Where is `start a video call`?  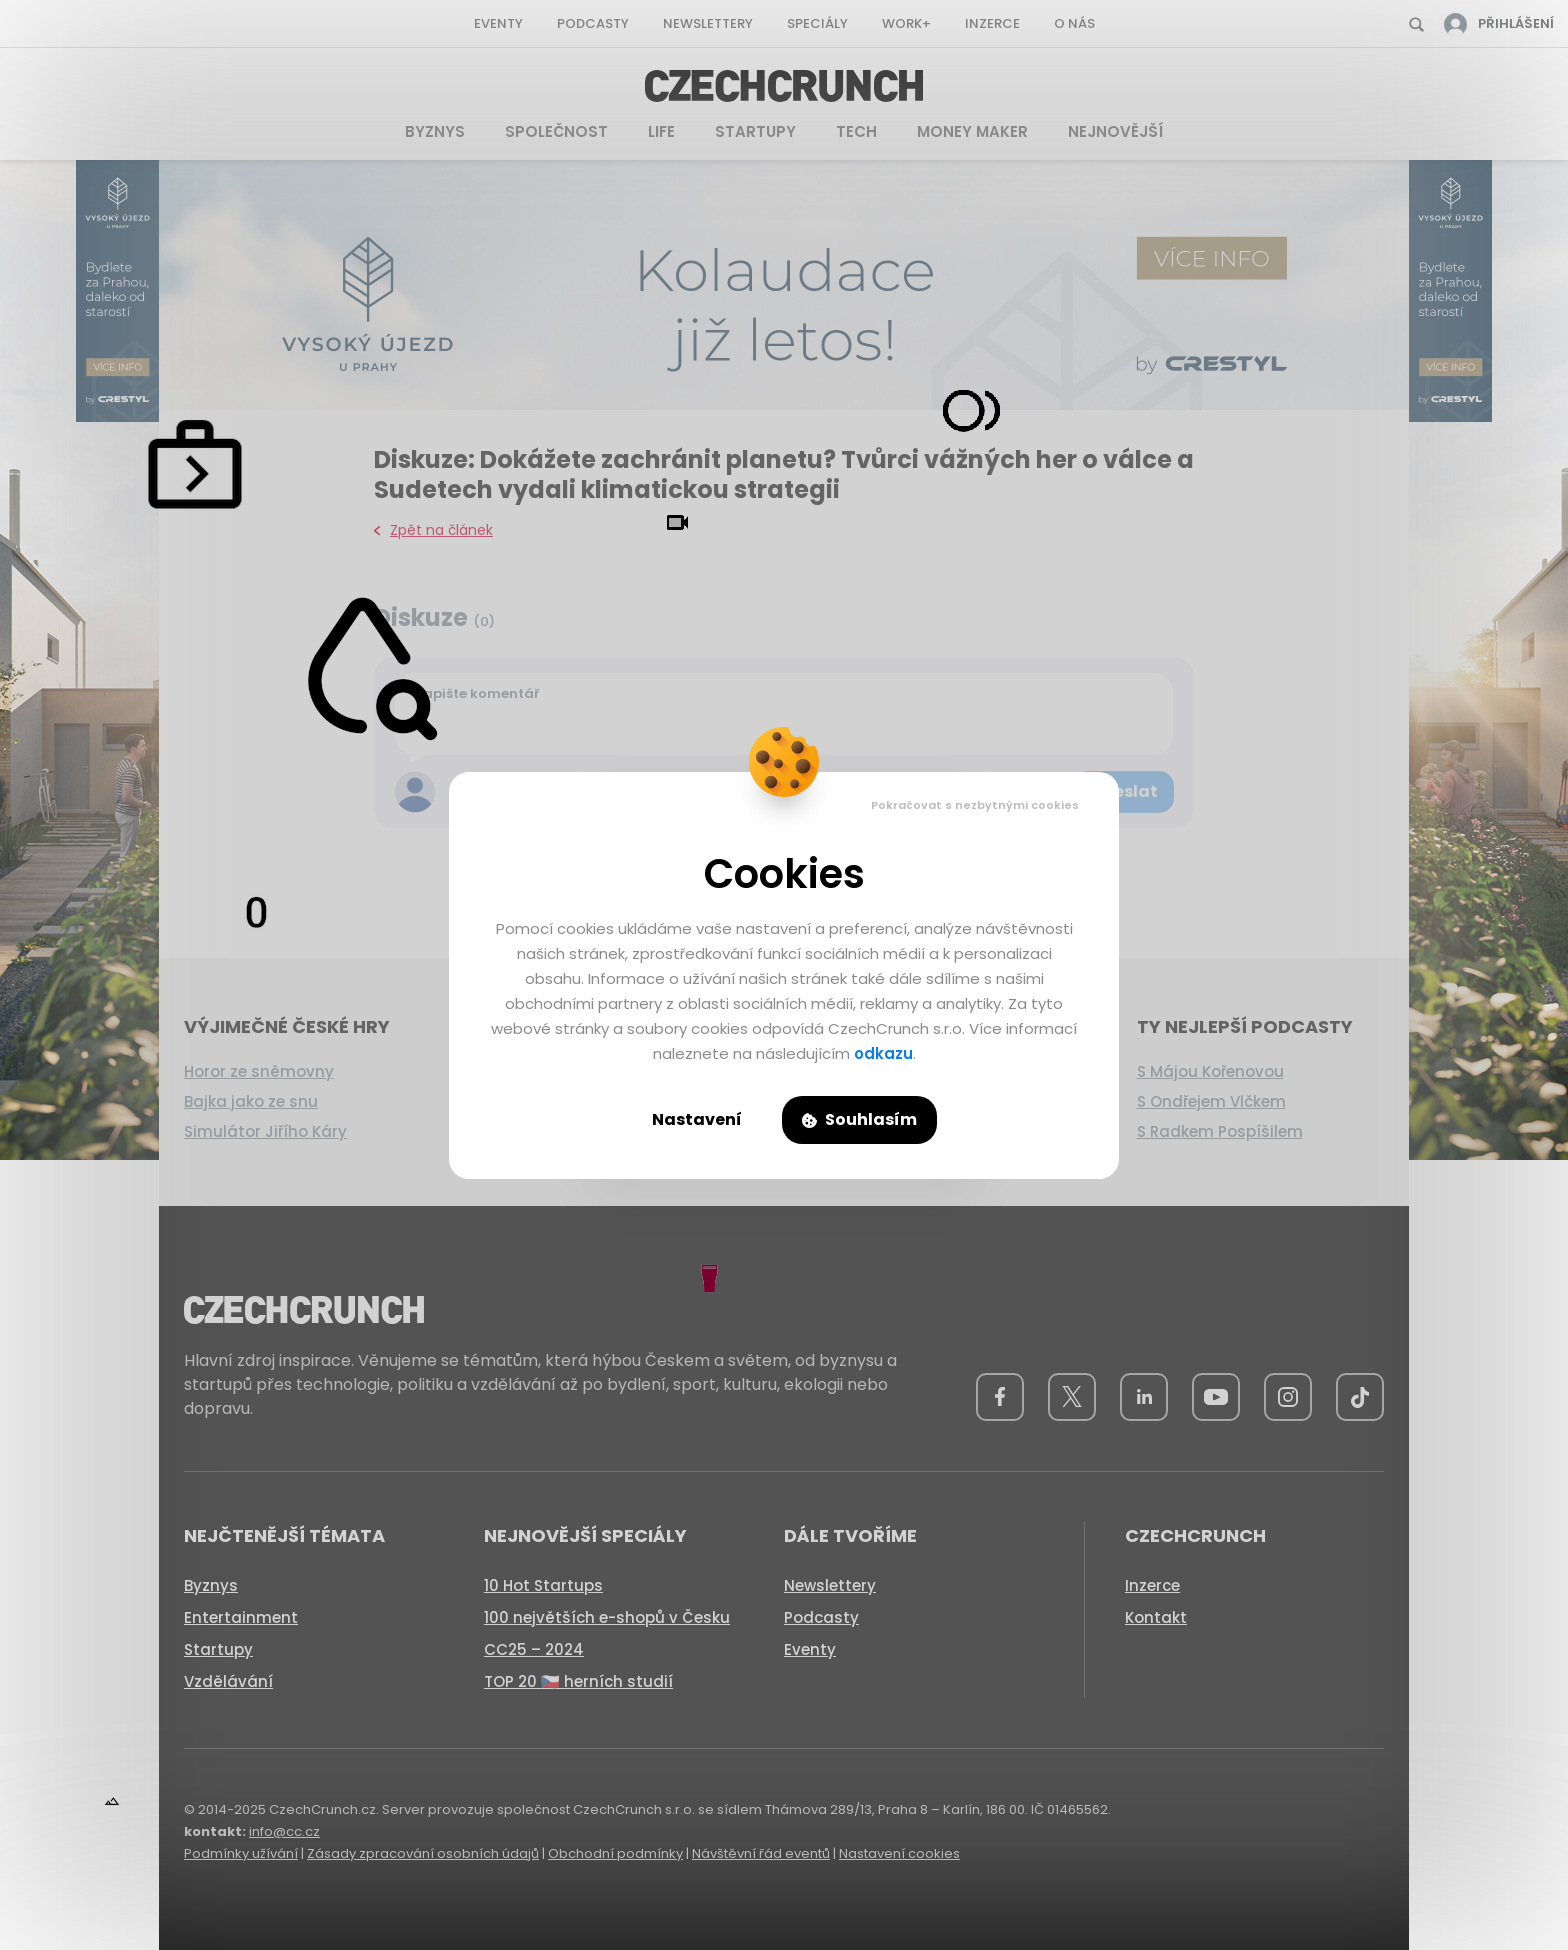
start a video call is located at coordinates (677, 522).